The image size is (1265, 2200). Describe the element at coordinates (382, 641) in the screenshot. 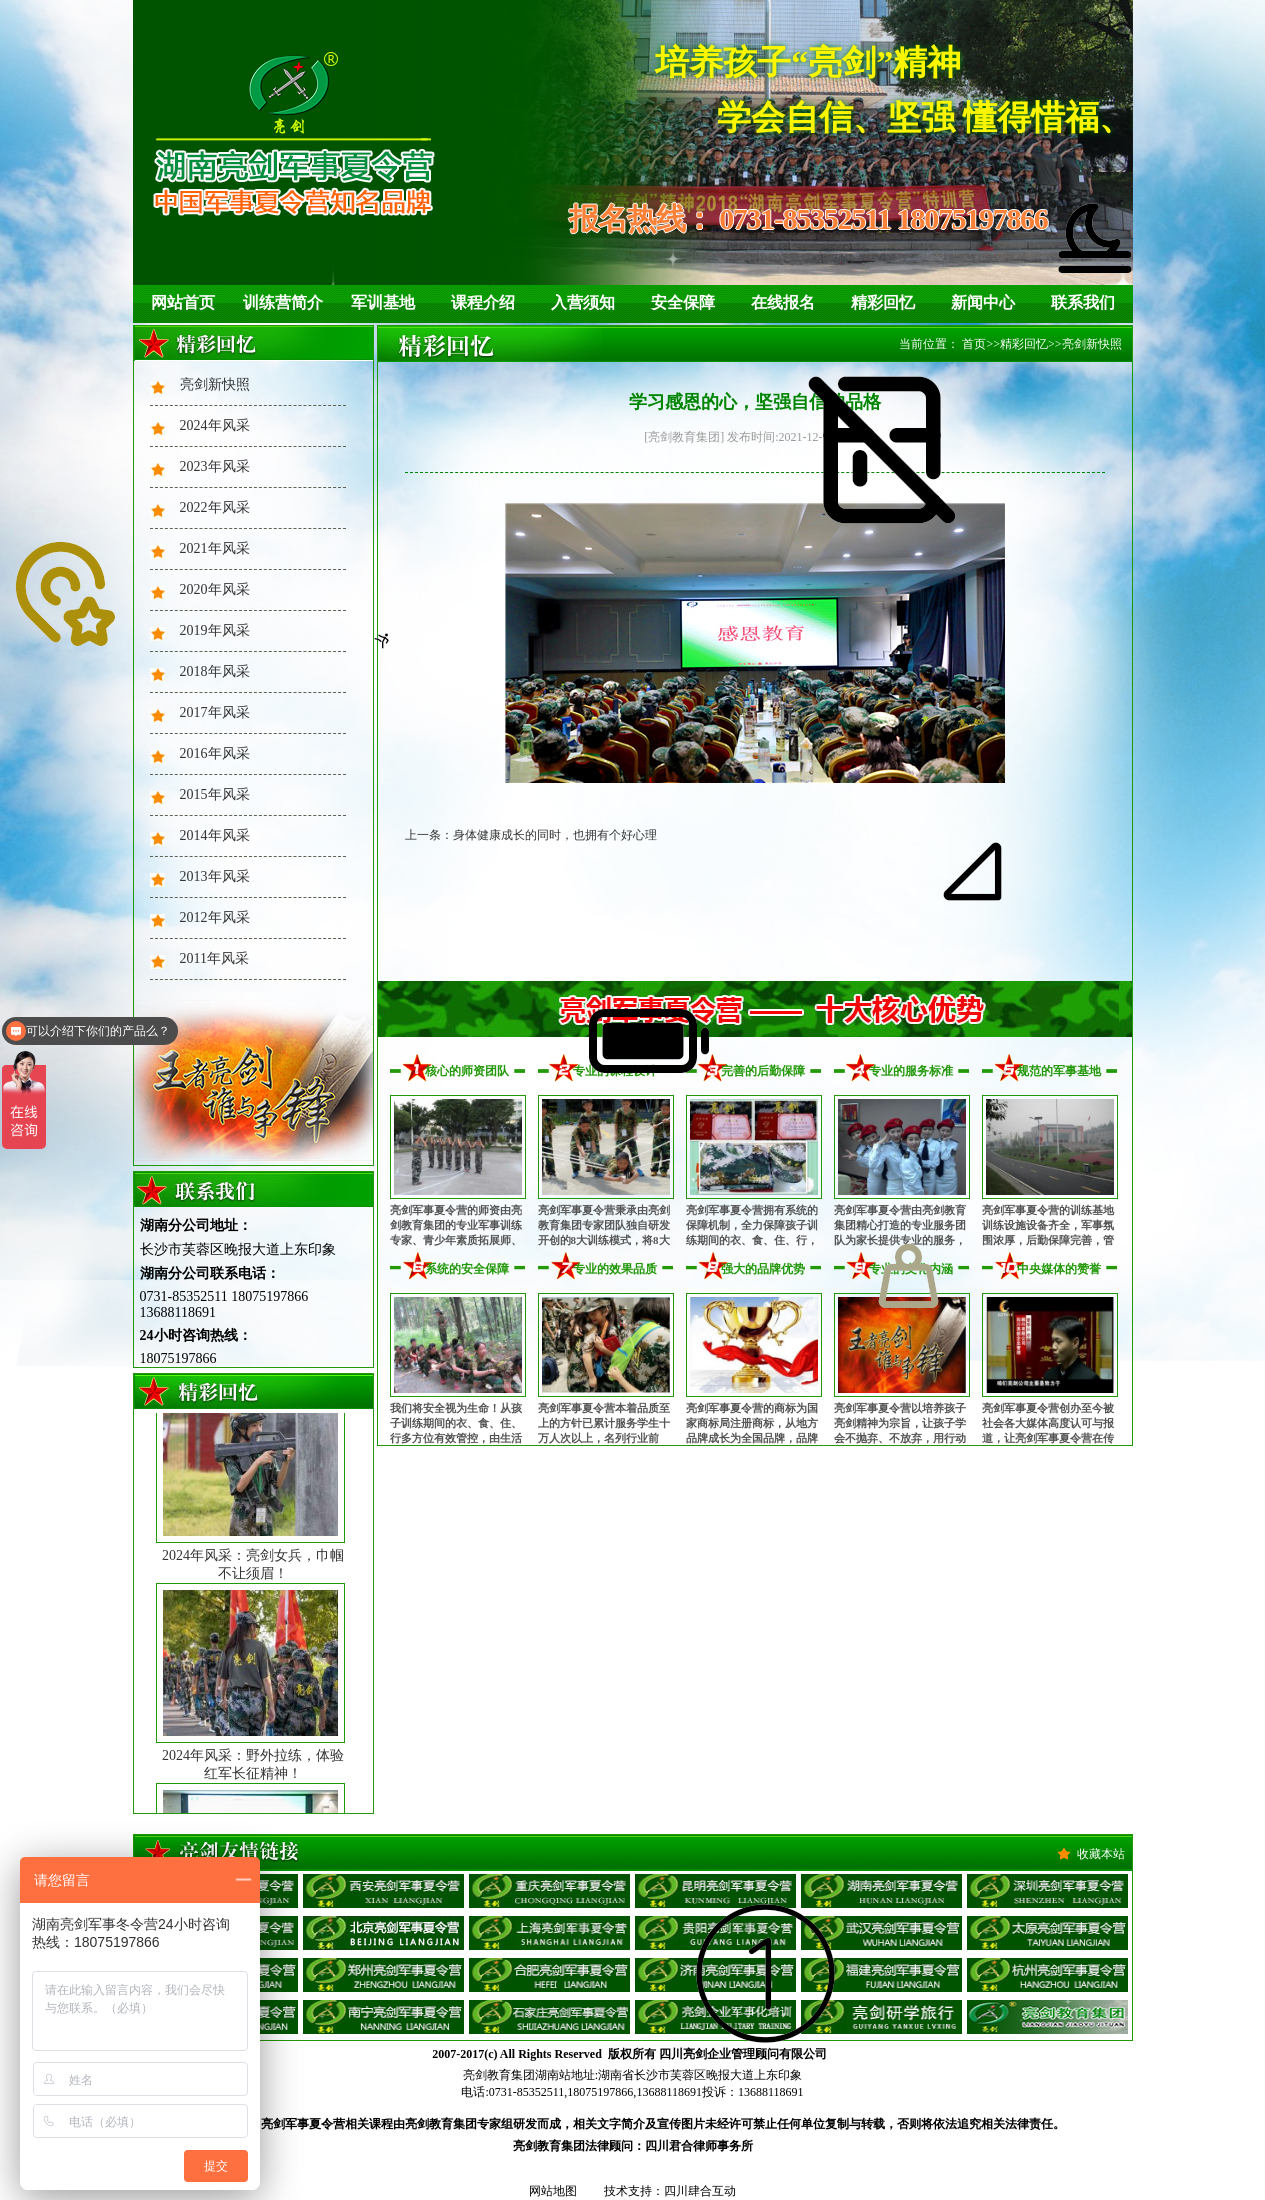

I see `access martial arts or combat sports content` at that location.